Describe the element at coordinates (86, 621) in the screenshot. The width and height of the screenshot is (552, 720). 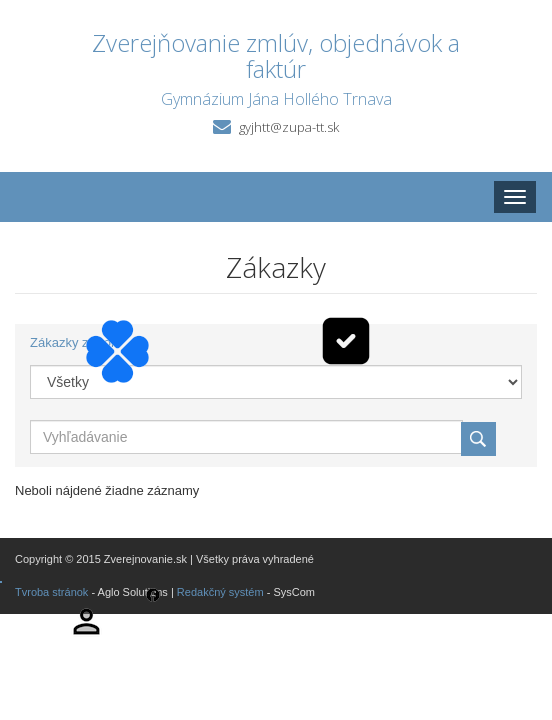
I see `view your profile` at that location.